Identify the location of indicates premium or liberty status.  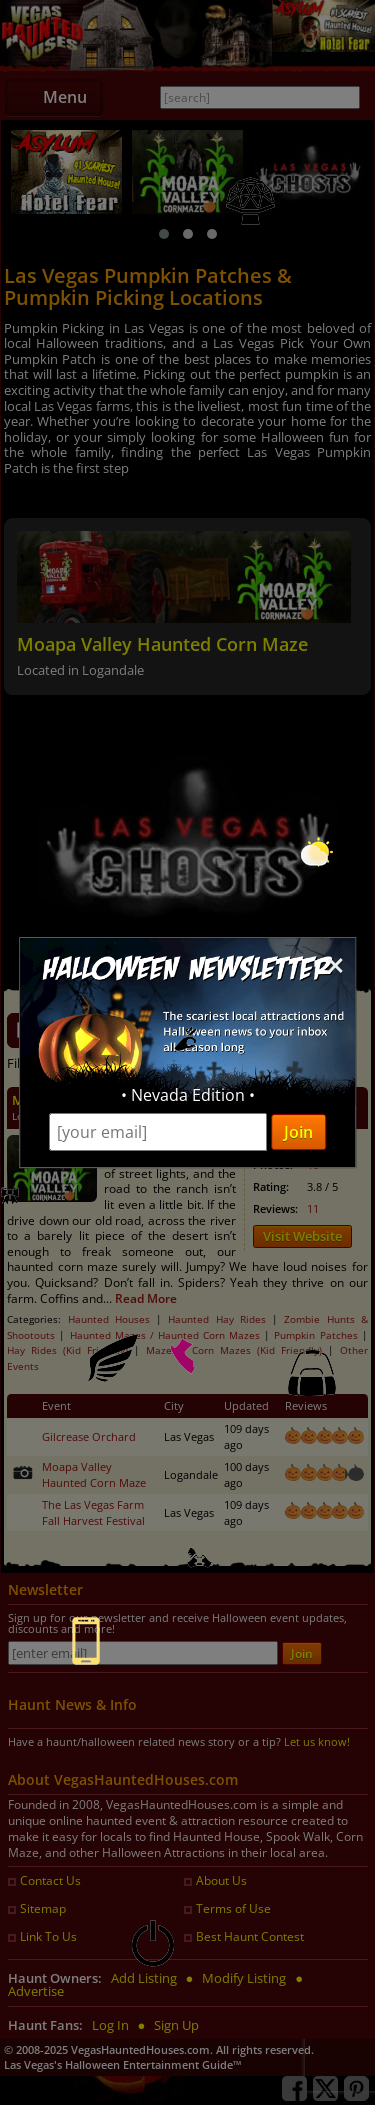
(113, 1358).